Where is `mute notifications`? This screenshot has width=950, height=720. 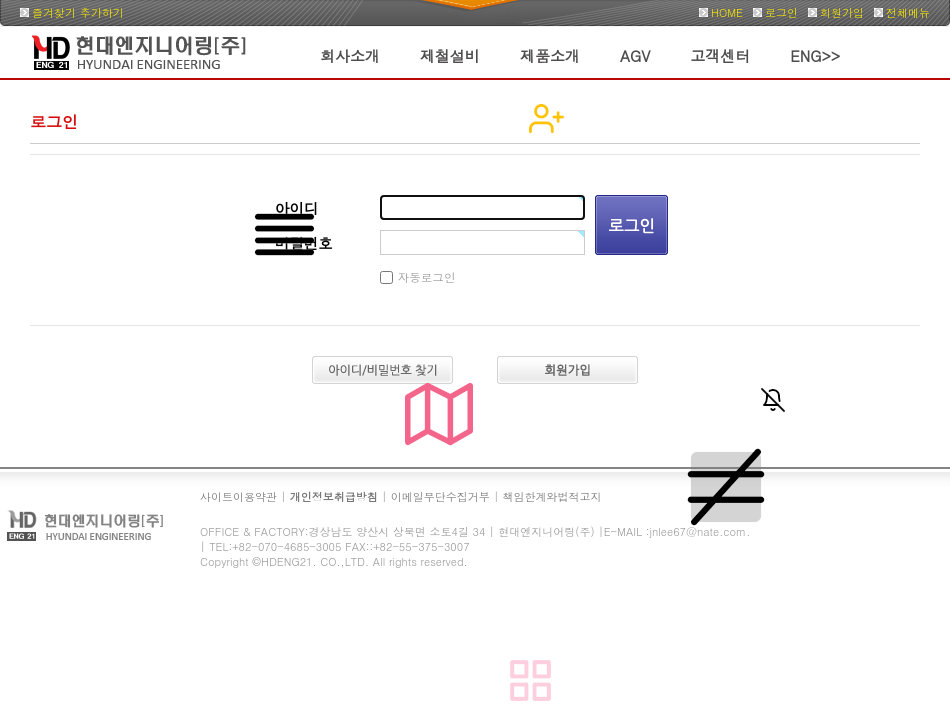 mute notifications is located at coordinates (773, 400).